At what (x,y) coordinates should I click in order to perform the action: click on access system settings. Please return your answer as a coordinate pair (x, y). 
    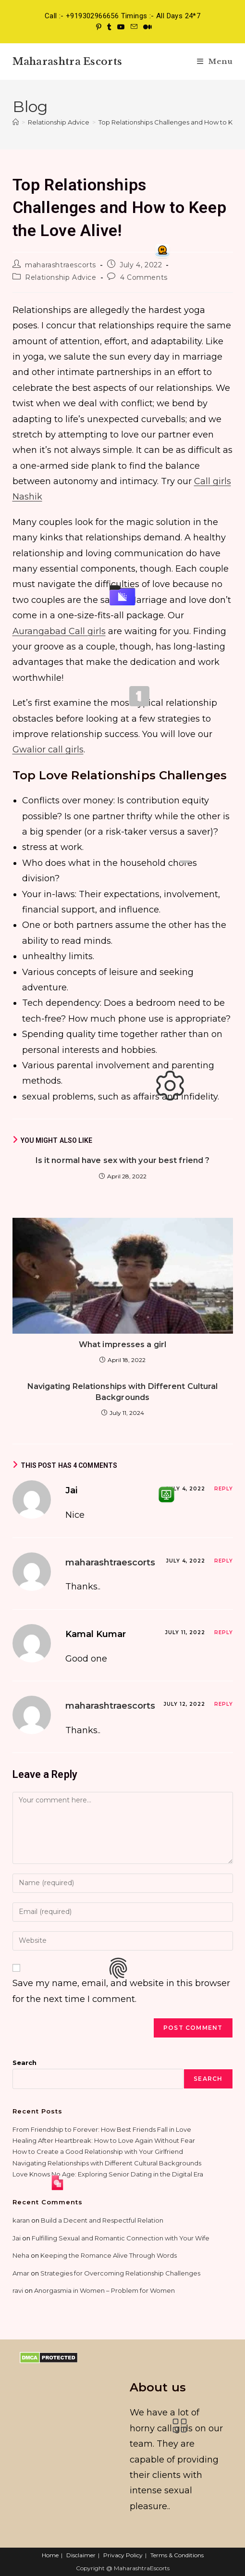
    Looking at the image, I should click on (170, 1086).